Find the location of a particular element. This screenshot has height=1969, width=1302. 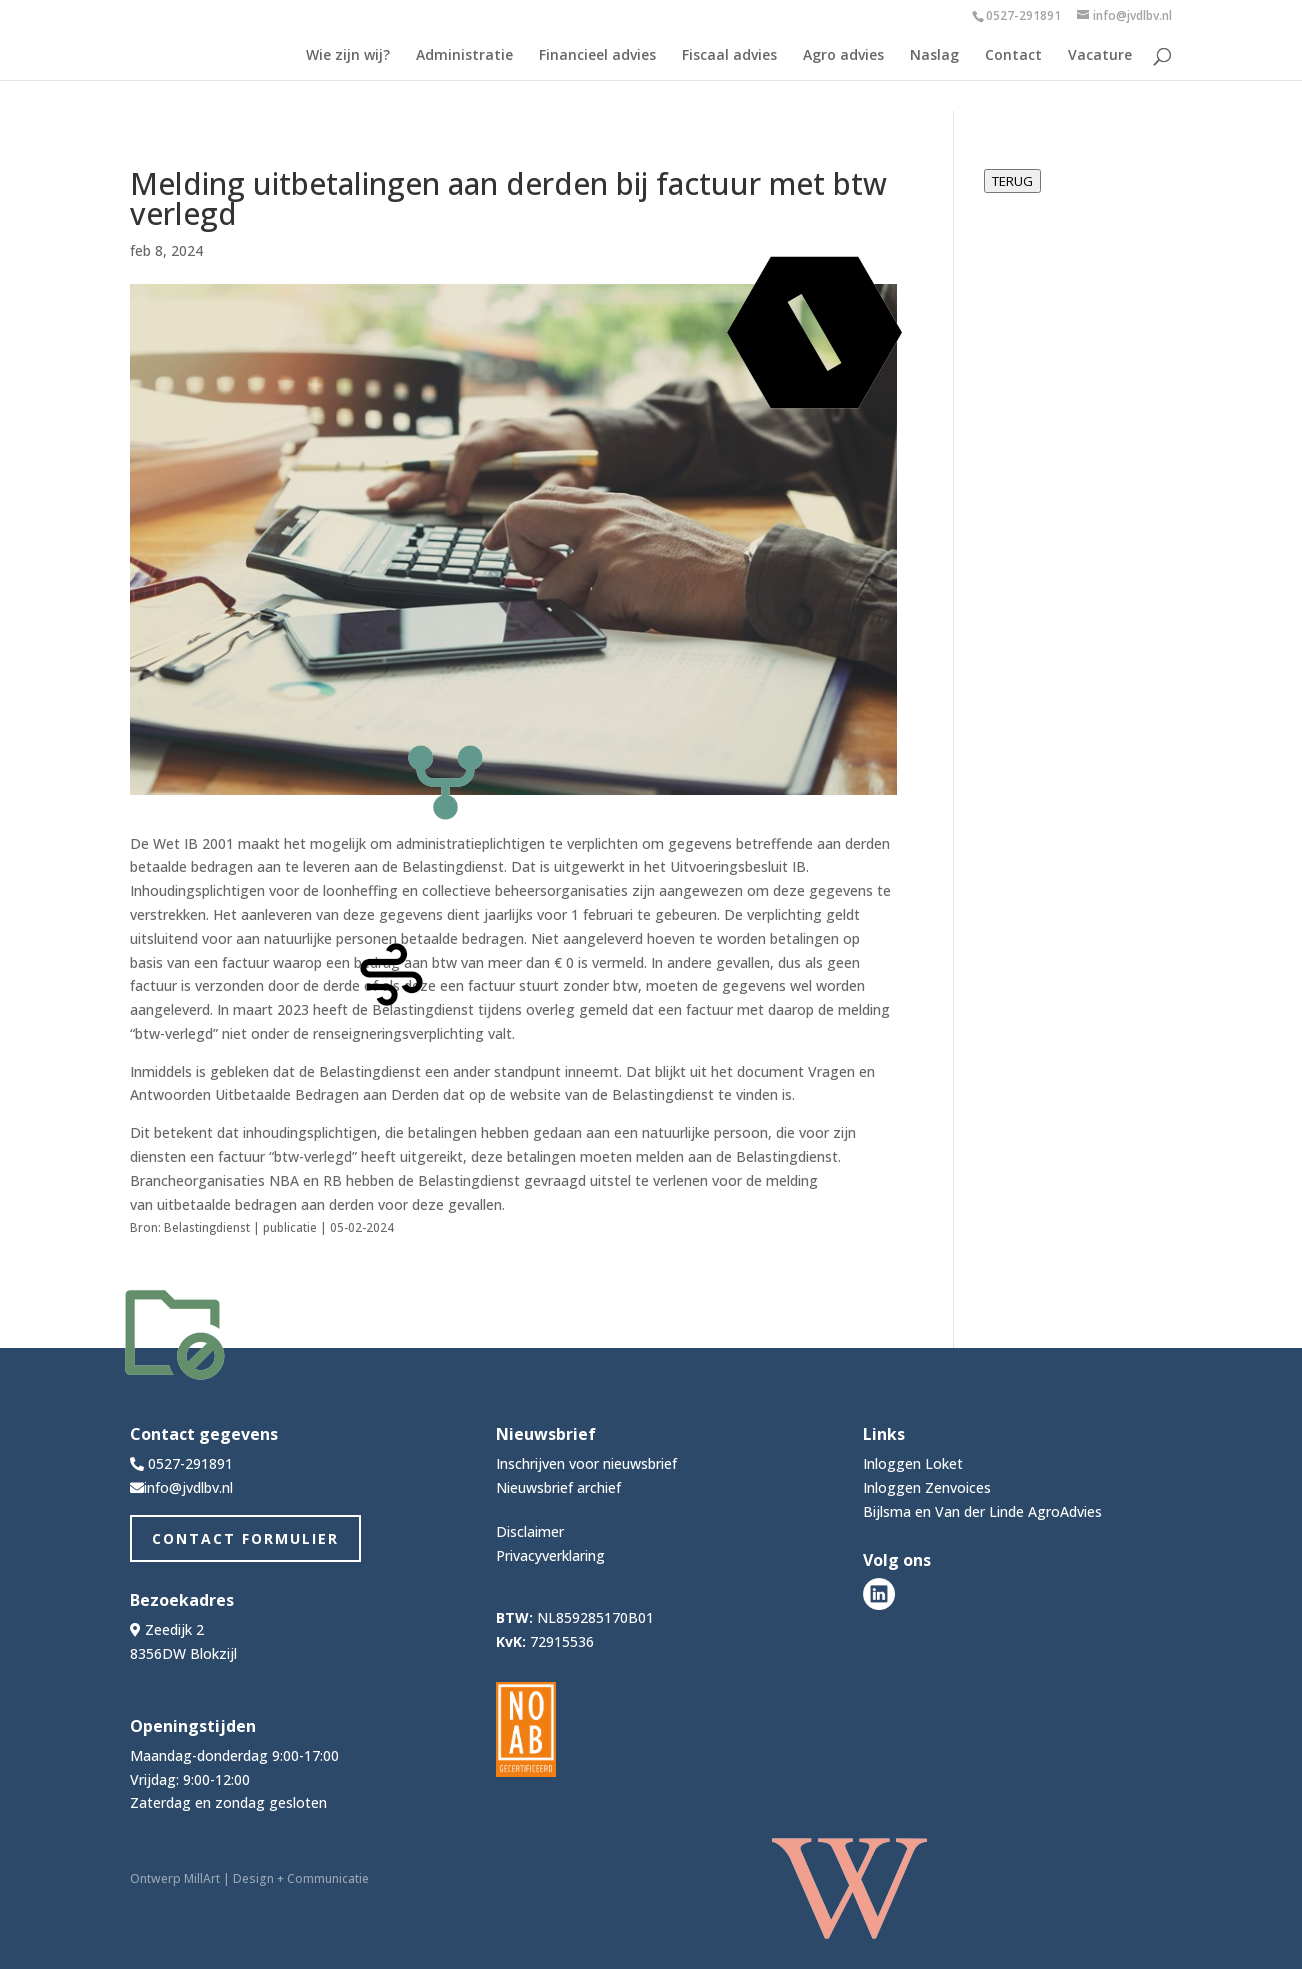

fork a repository is located at coordinates (445, 782).